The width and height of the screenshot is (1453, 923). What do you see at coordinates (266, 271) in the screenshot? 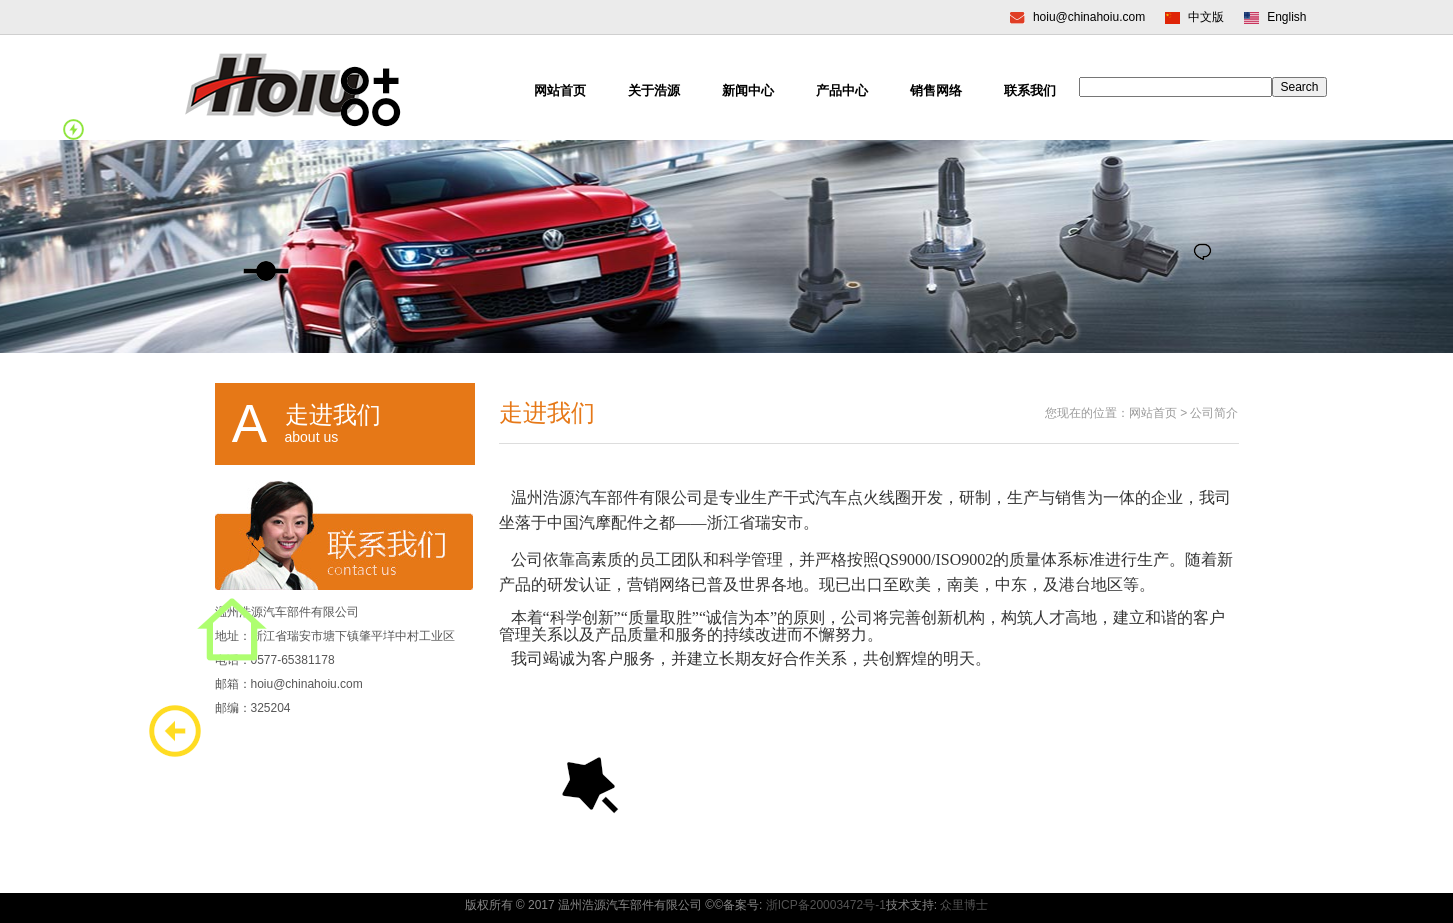
I see `view commit details in version control` at bounding box center [266, 271].